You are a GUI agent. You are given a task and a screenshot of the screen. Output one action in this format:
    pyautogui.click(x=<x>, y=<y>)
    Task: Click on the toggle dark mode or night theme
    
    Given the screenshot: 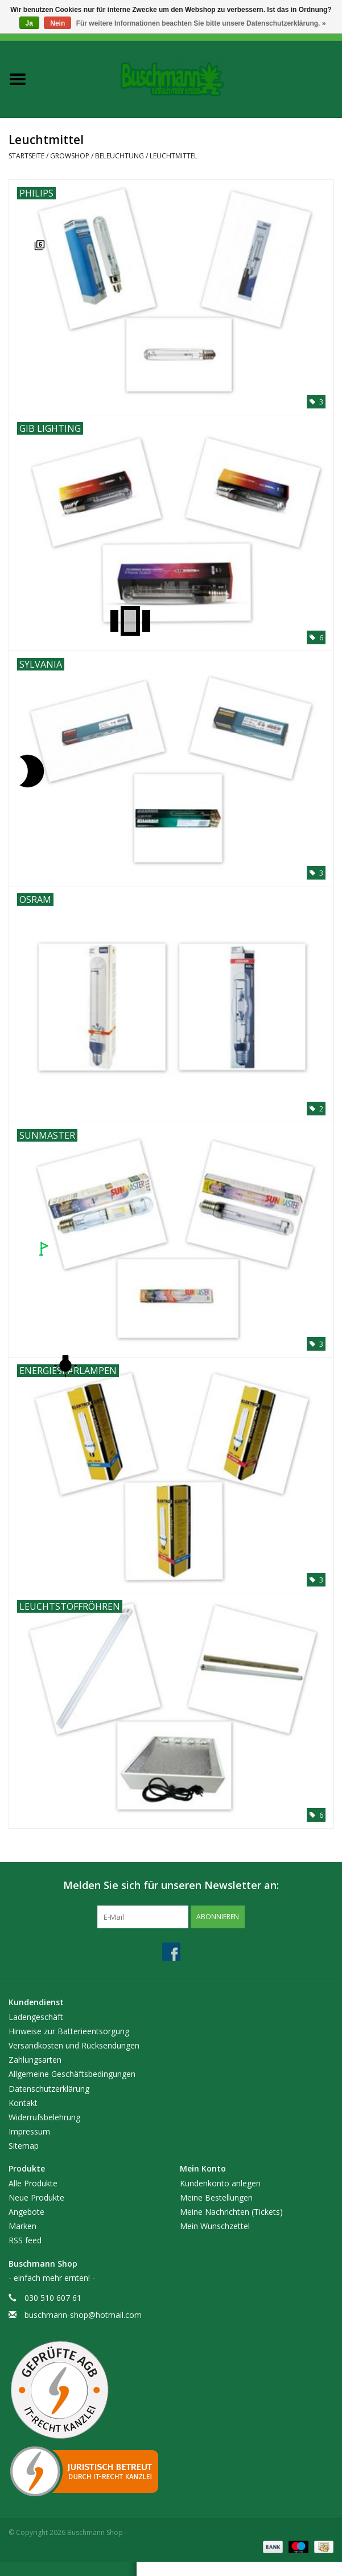 What is the action you would take?
    pyautogui.click(x=31, y=771)
    